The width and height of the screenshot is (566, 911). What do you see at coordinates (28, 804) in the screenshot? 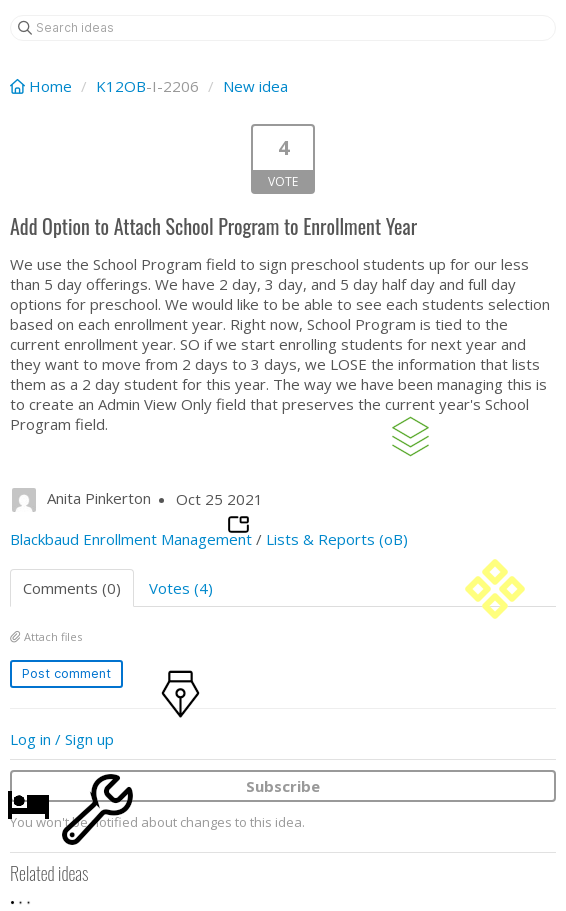
I see `find nearby hotels or accommodations` at bounding box center [28, 804].